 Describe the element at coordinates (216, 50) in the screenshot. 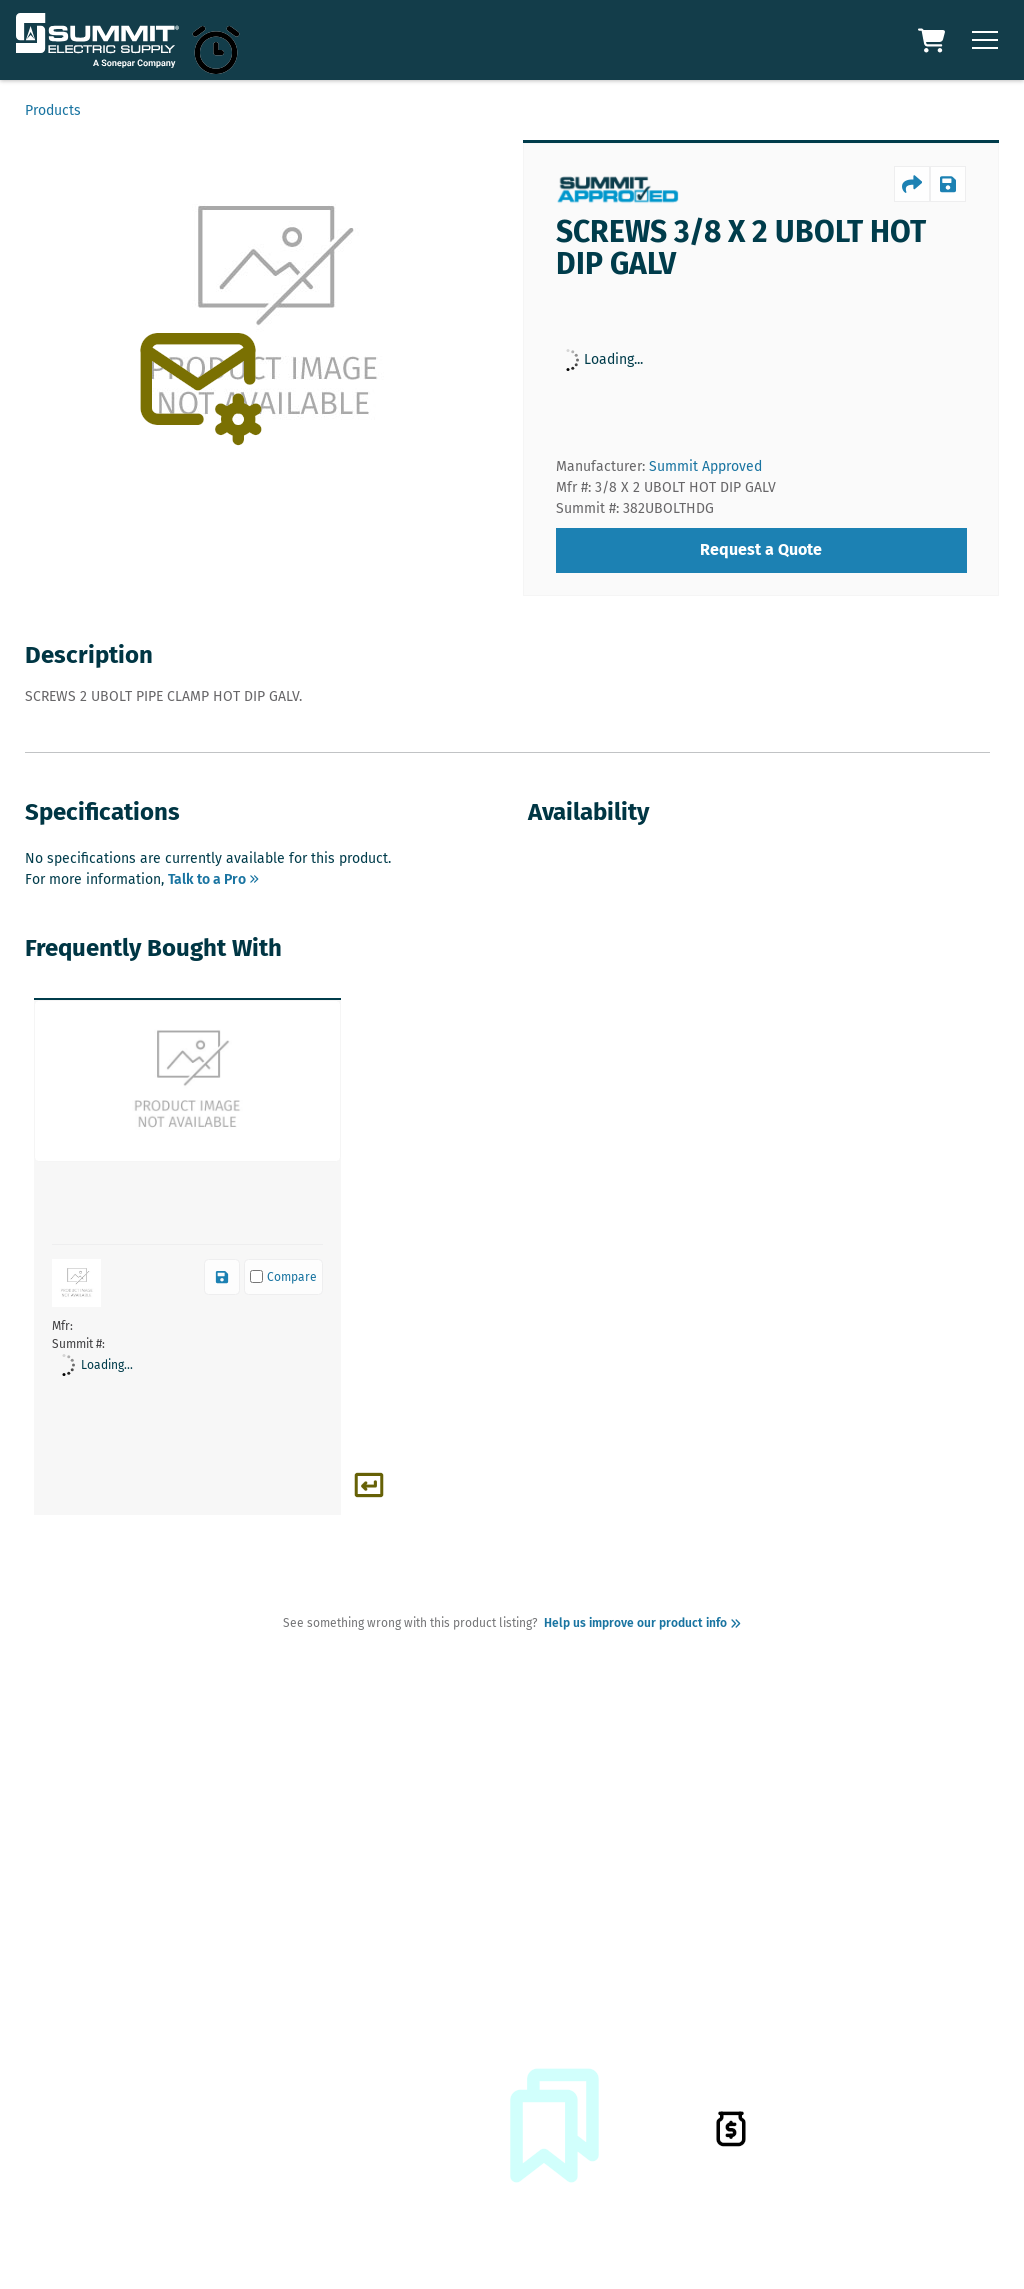

I see `set or view alarms` at that location.